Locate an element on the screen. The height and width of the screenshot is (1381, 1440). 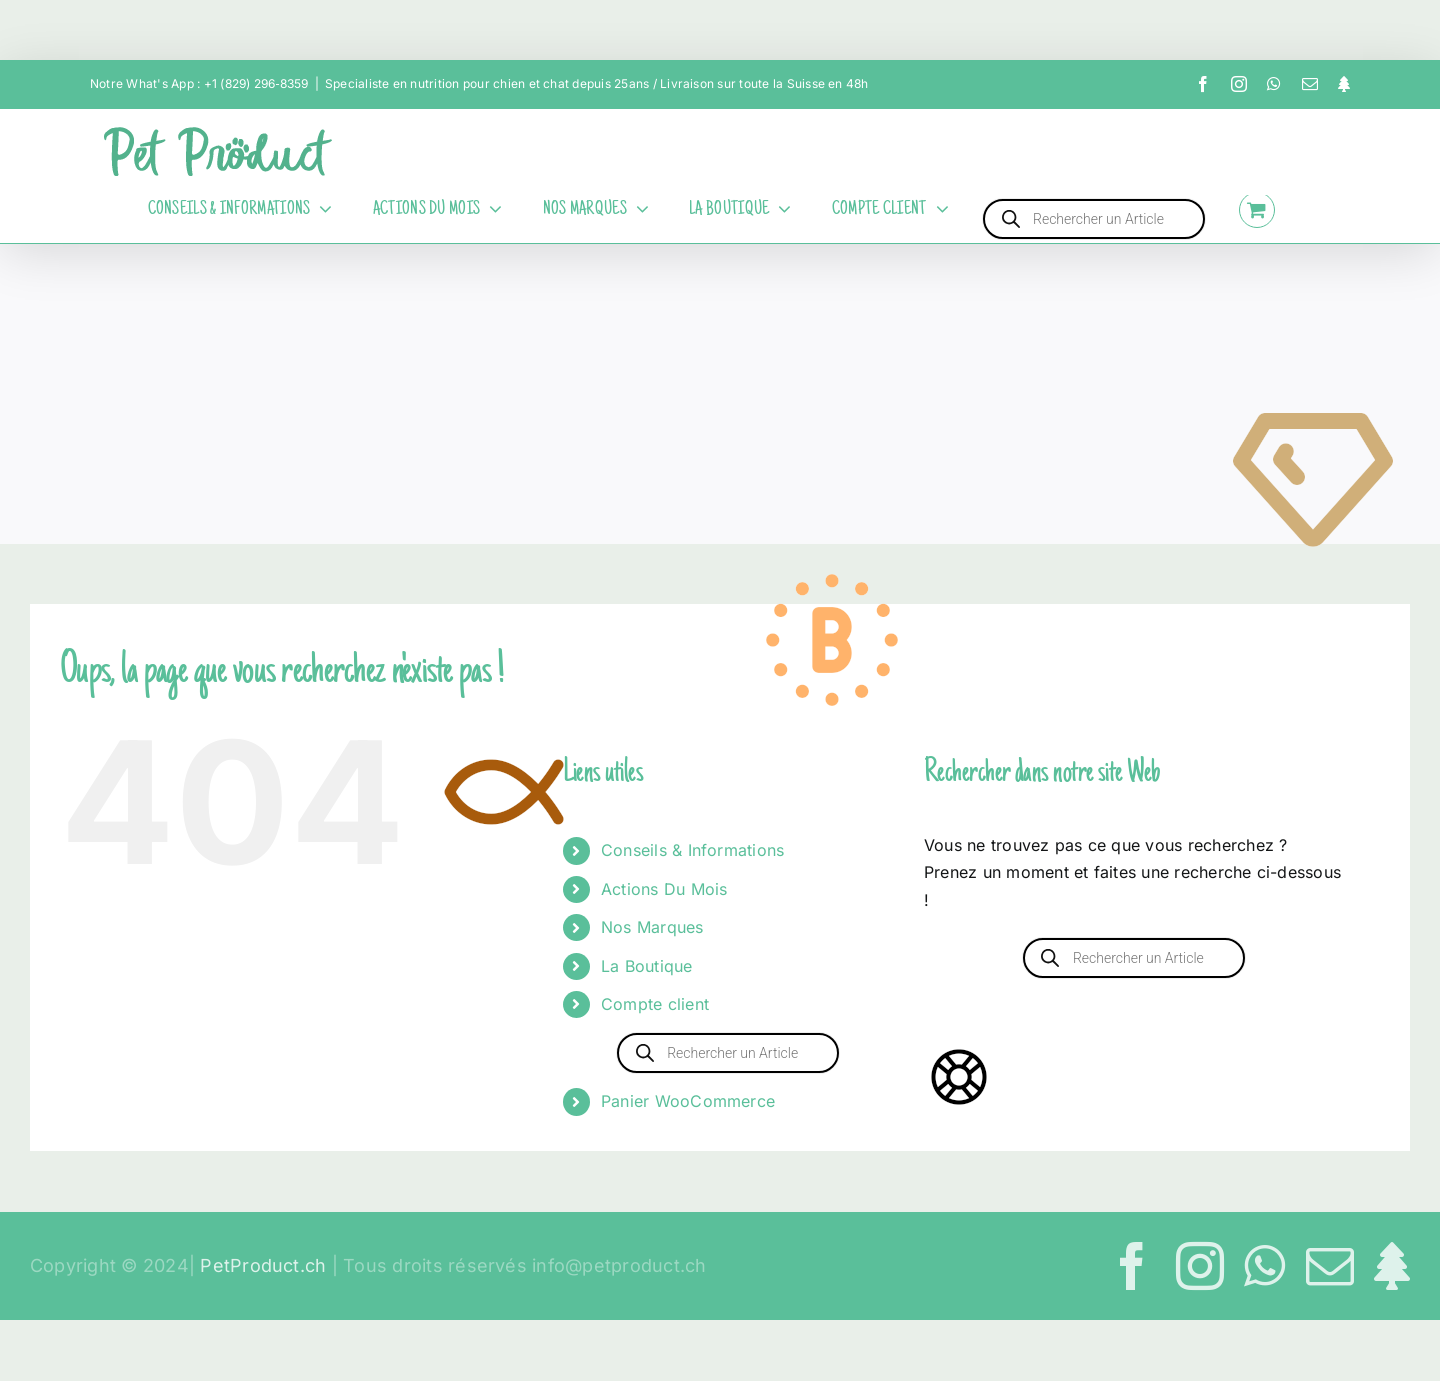
access help or support is located at coordinates (959, 1077).